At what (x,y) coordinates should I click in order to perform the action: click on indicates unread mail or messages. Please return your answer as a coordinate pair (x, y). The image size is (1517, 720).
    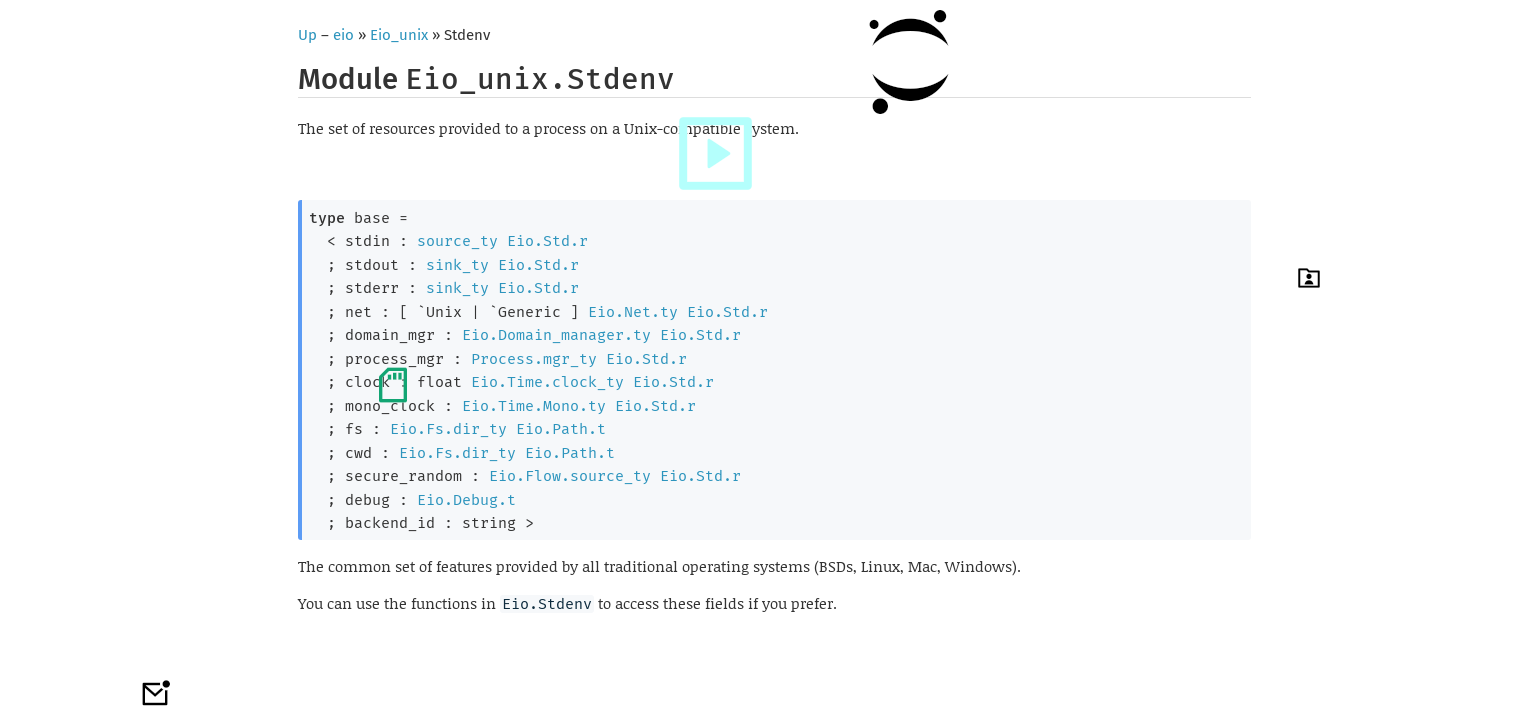
    Looking at the image, I should click on (155, 694).